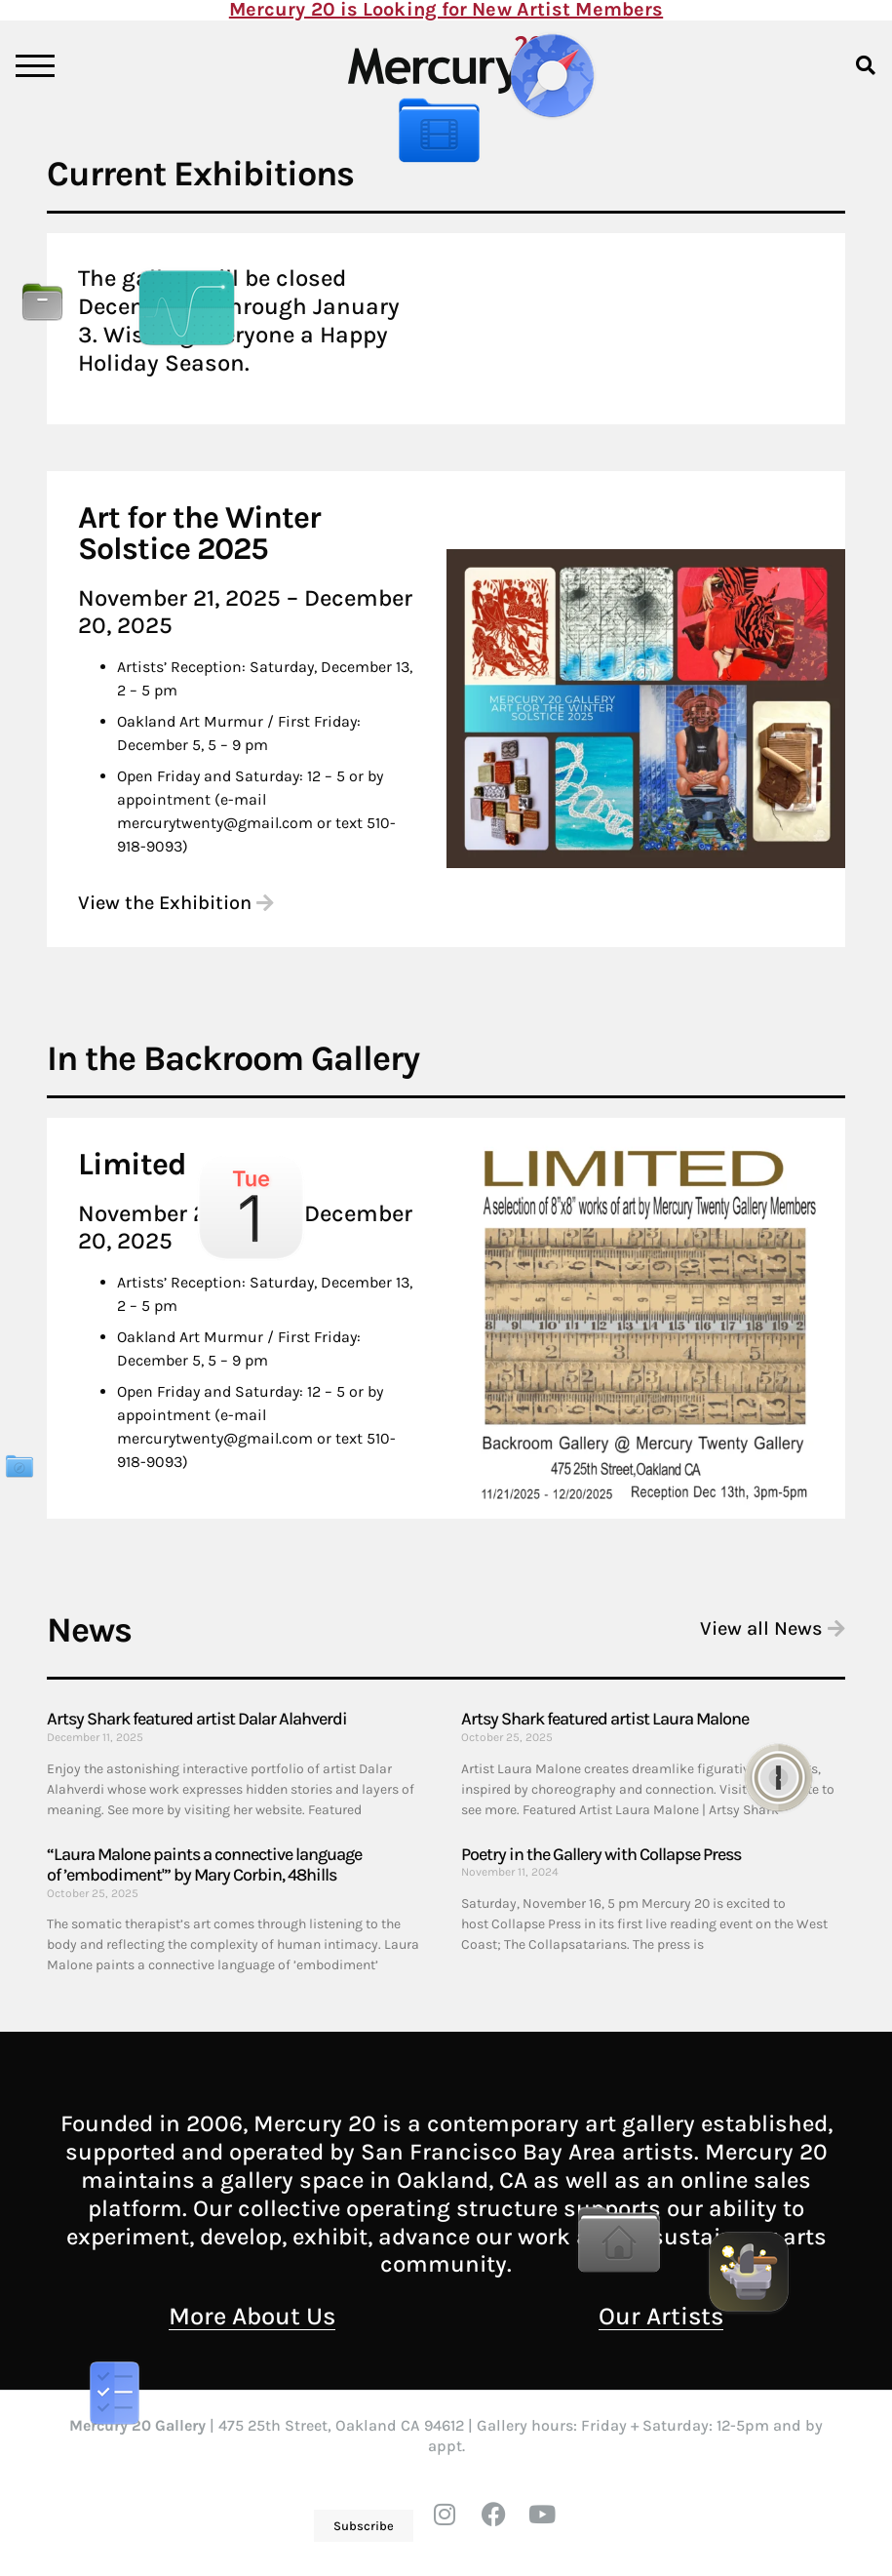  Describe the element at coordinates (778, 1777) in the screenshot. I see `open the passwords app` at that location.